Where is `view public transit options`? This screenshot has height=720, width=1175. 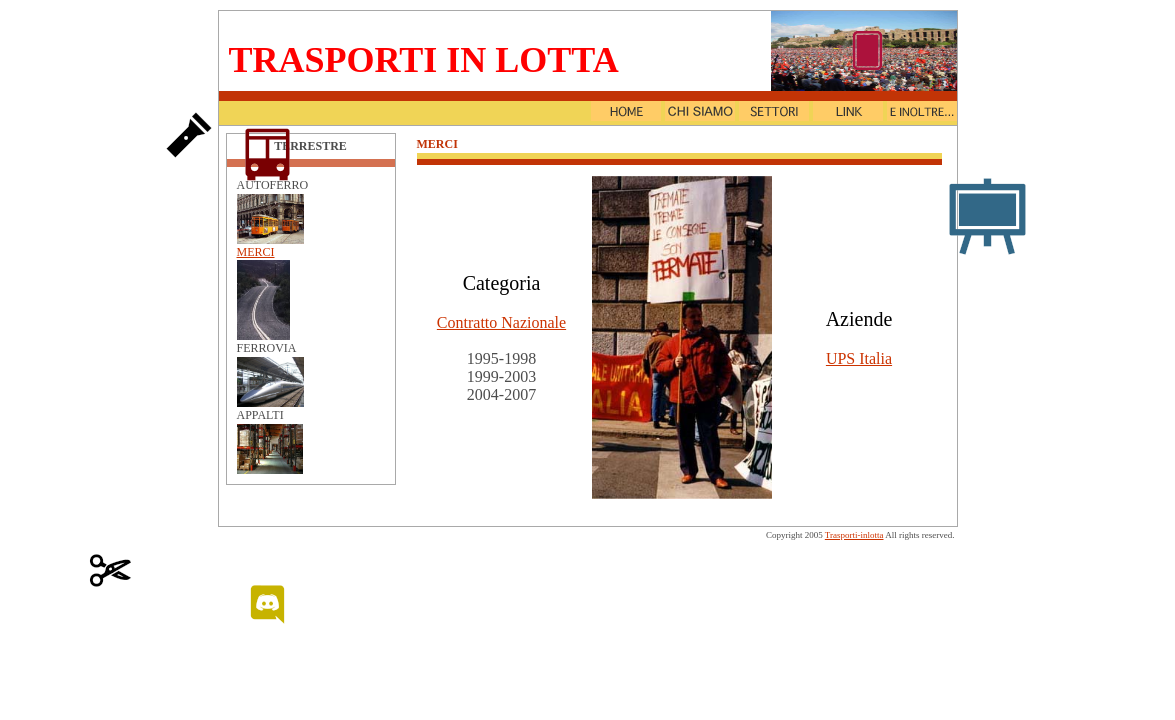 view public transit options is located at coordinates (267, 154).